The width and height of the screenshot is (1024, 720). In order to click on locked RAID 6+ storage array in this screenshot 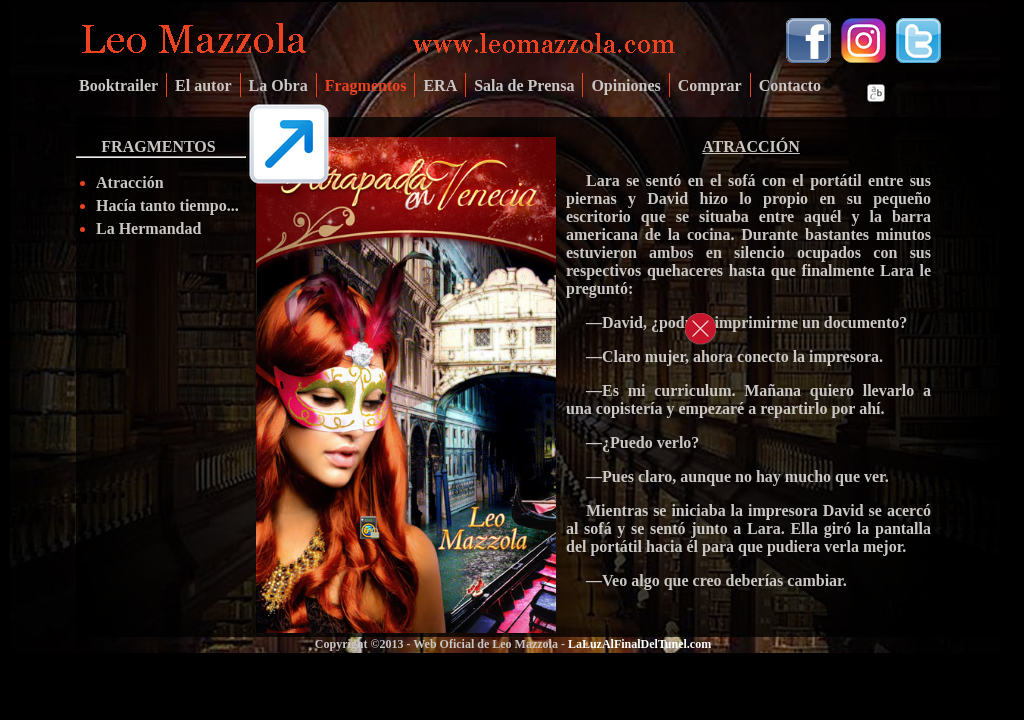, I will do `click(368, 527)`.